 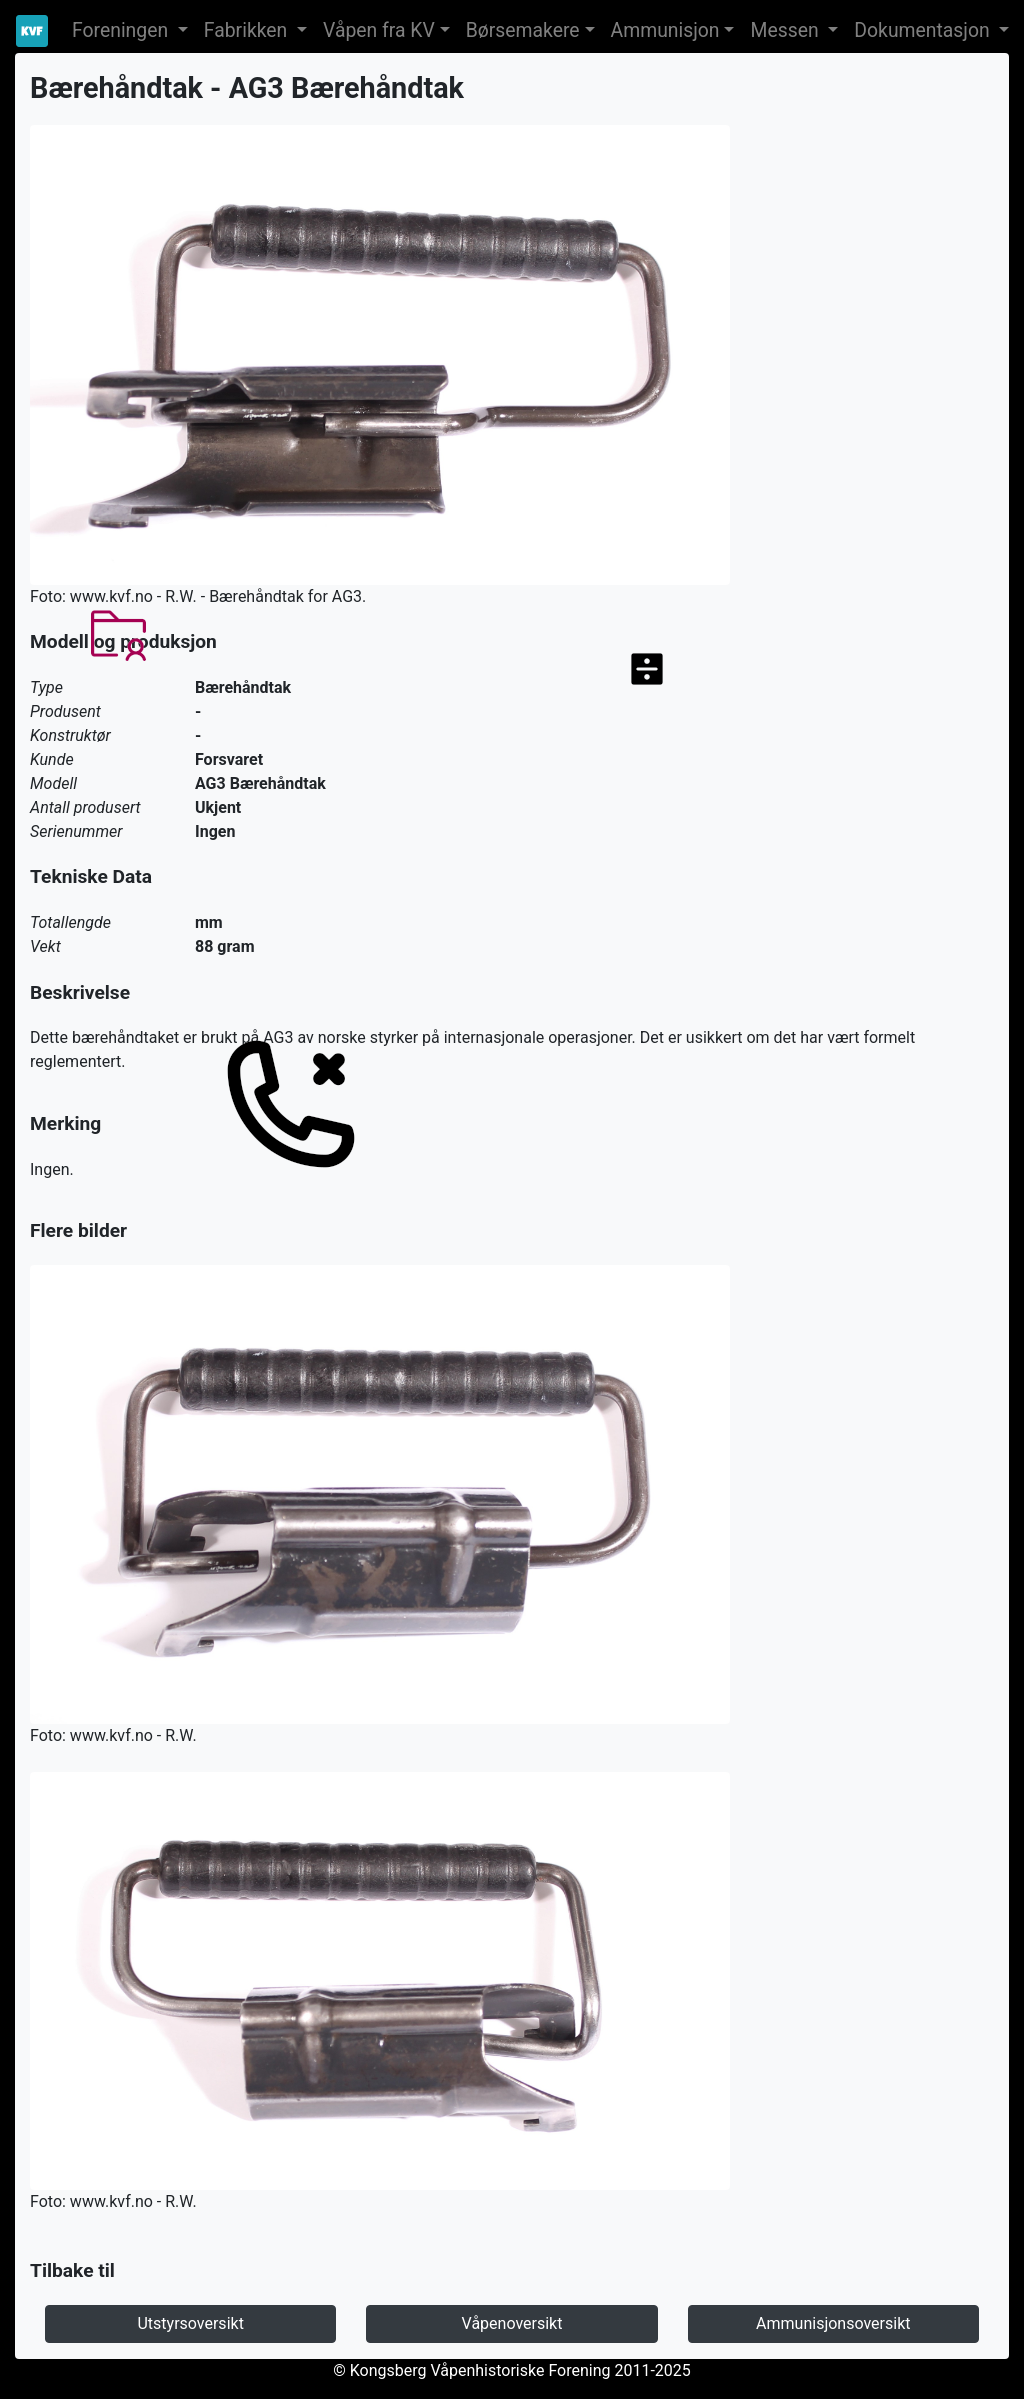 What do you see at coordinates (647, 669) in the screenshot?
I see `perform division calculation` at bounding box center [647, 669].